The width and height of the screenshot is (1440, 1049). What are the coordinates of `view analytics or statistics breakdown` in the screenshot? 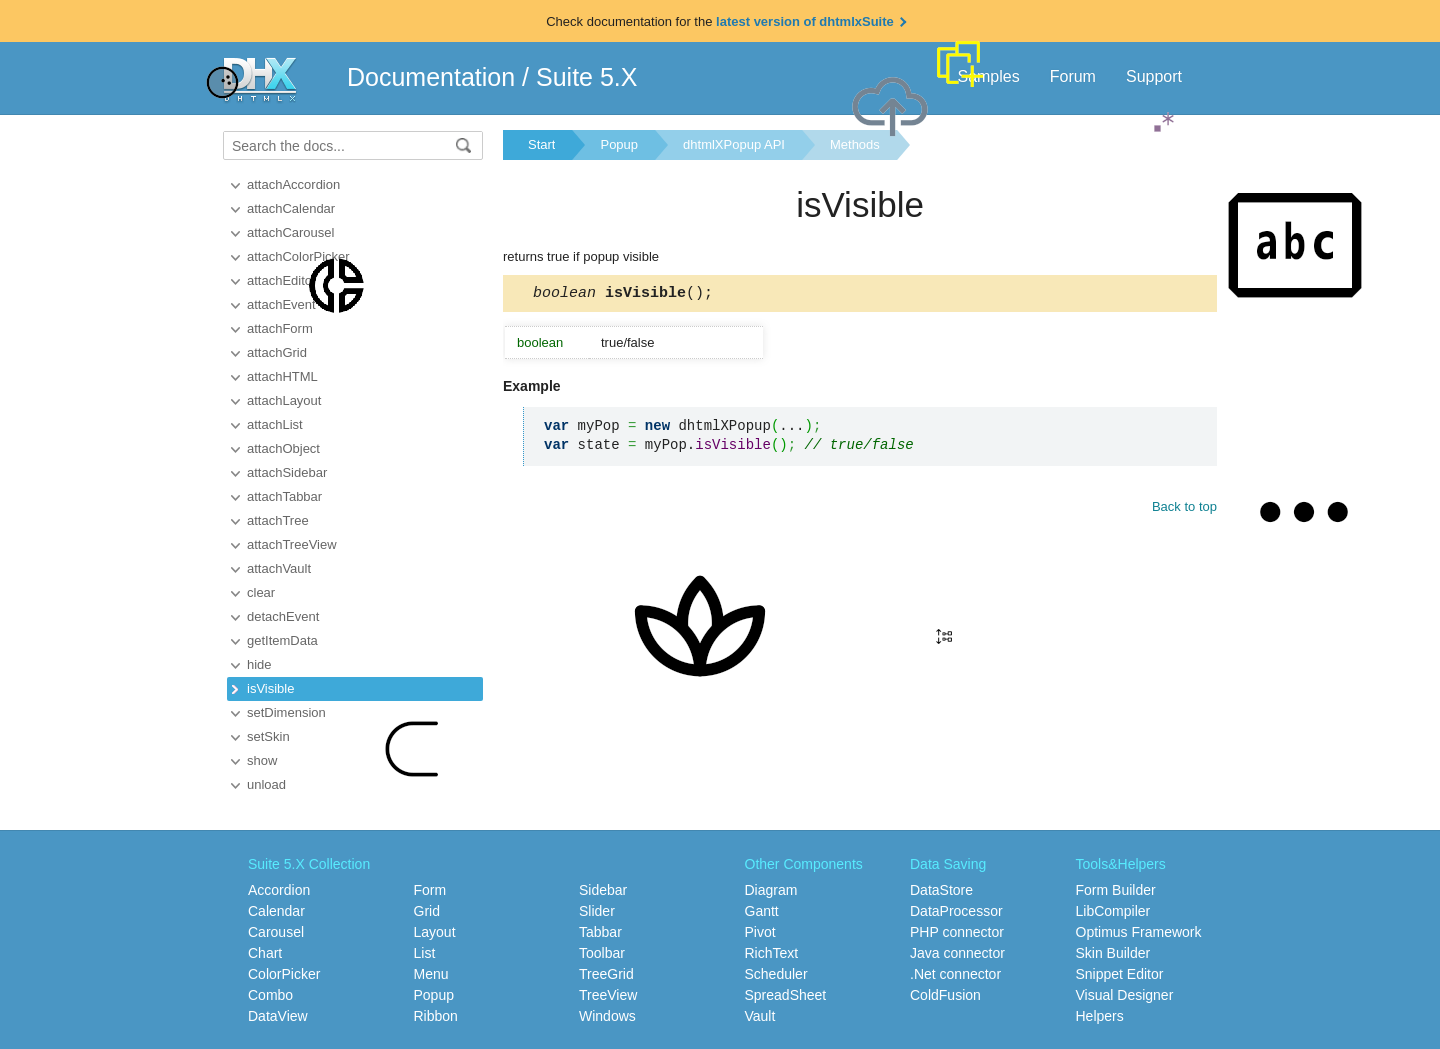 It's located at (336, 285).